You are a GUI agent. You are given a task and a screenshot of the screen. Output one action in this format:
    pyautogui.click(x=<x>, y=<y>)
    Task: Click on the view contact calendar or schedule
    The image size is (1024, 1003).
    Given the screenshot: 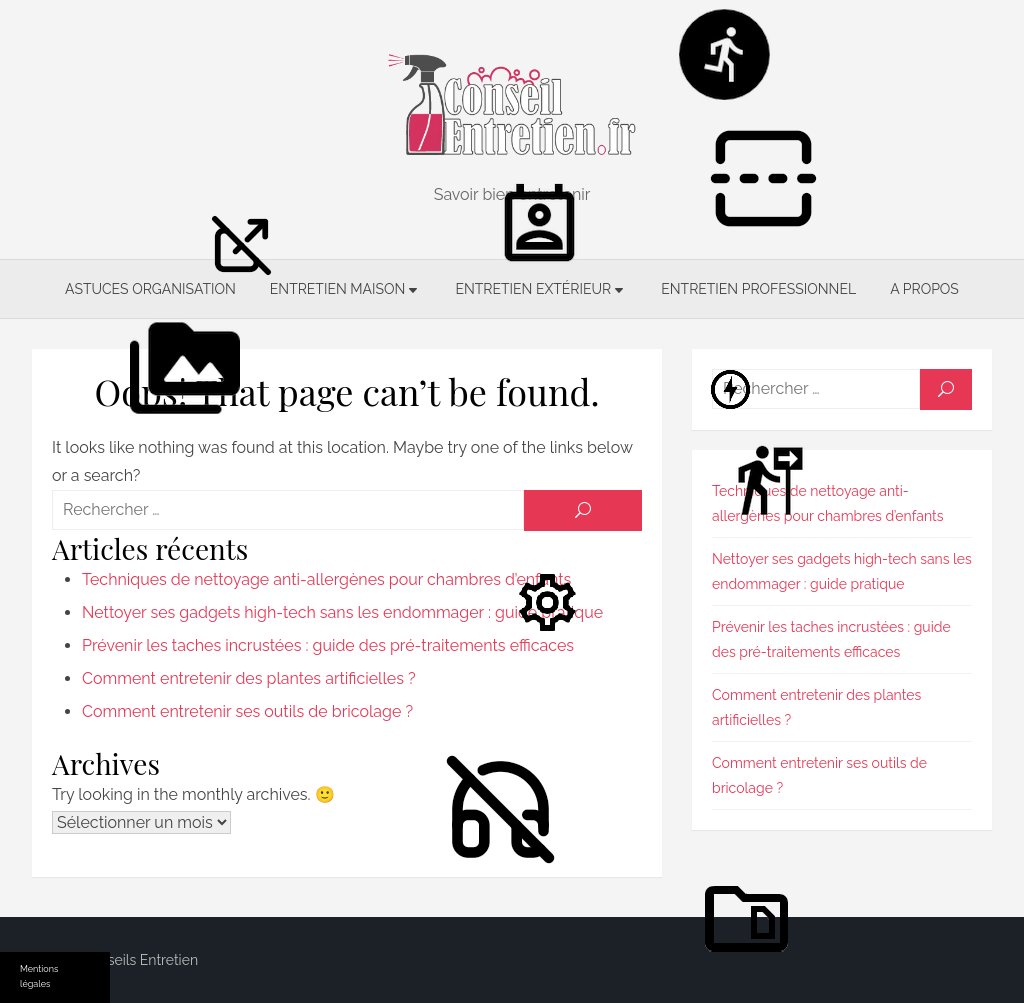 What is the action you would take?
    pyautogui.click(x=539, y=226)
    